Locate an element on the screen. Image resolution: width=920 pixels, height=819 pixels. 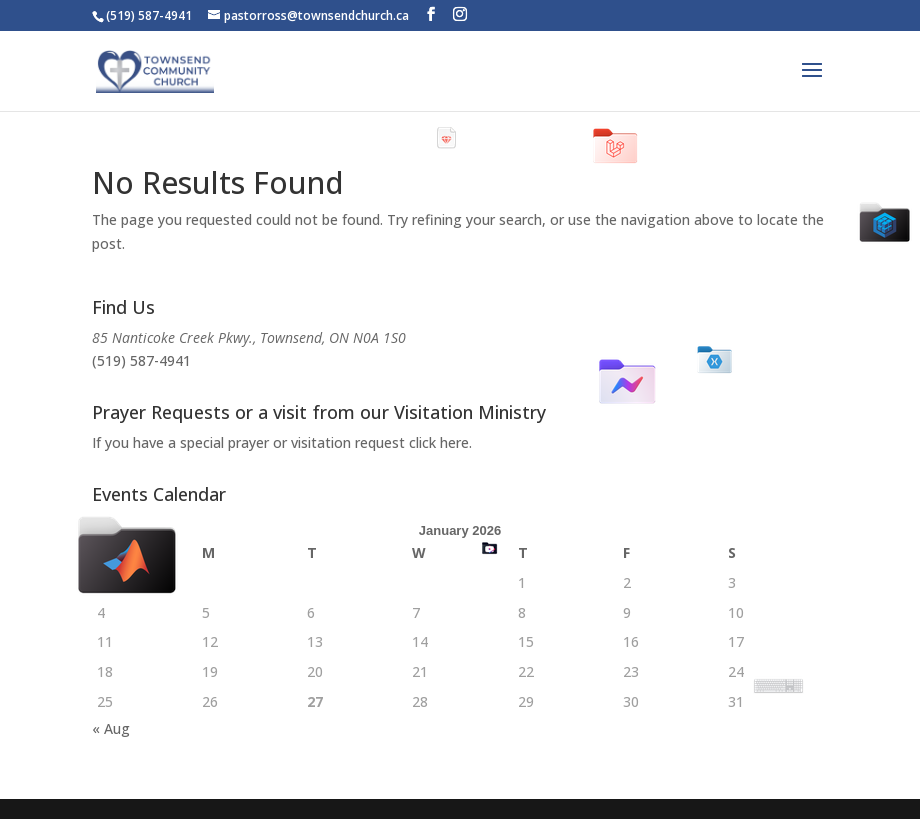
open messenger app folder is located at coordinates (627, 383).